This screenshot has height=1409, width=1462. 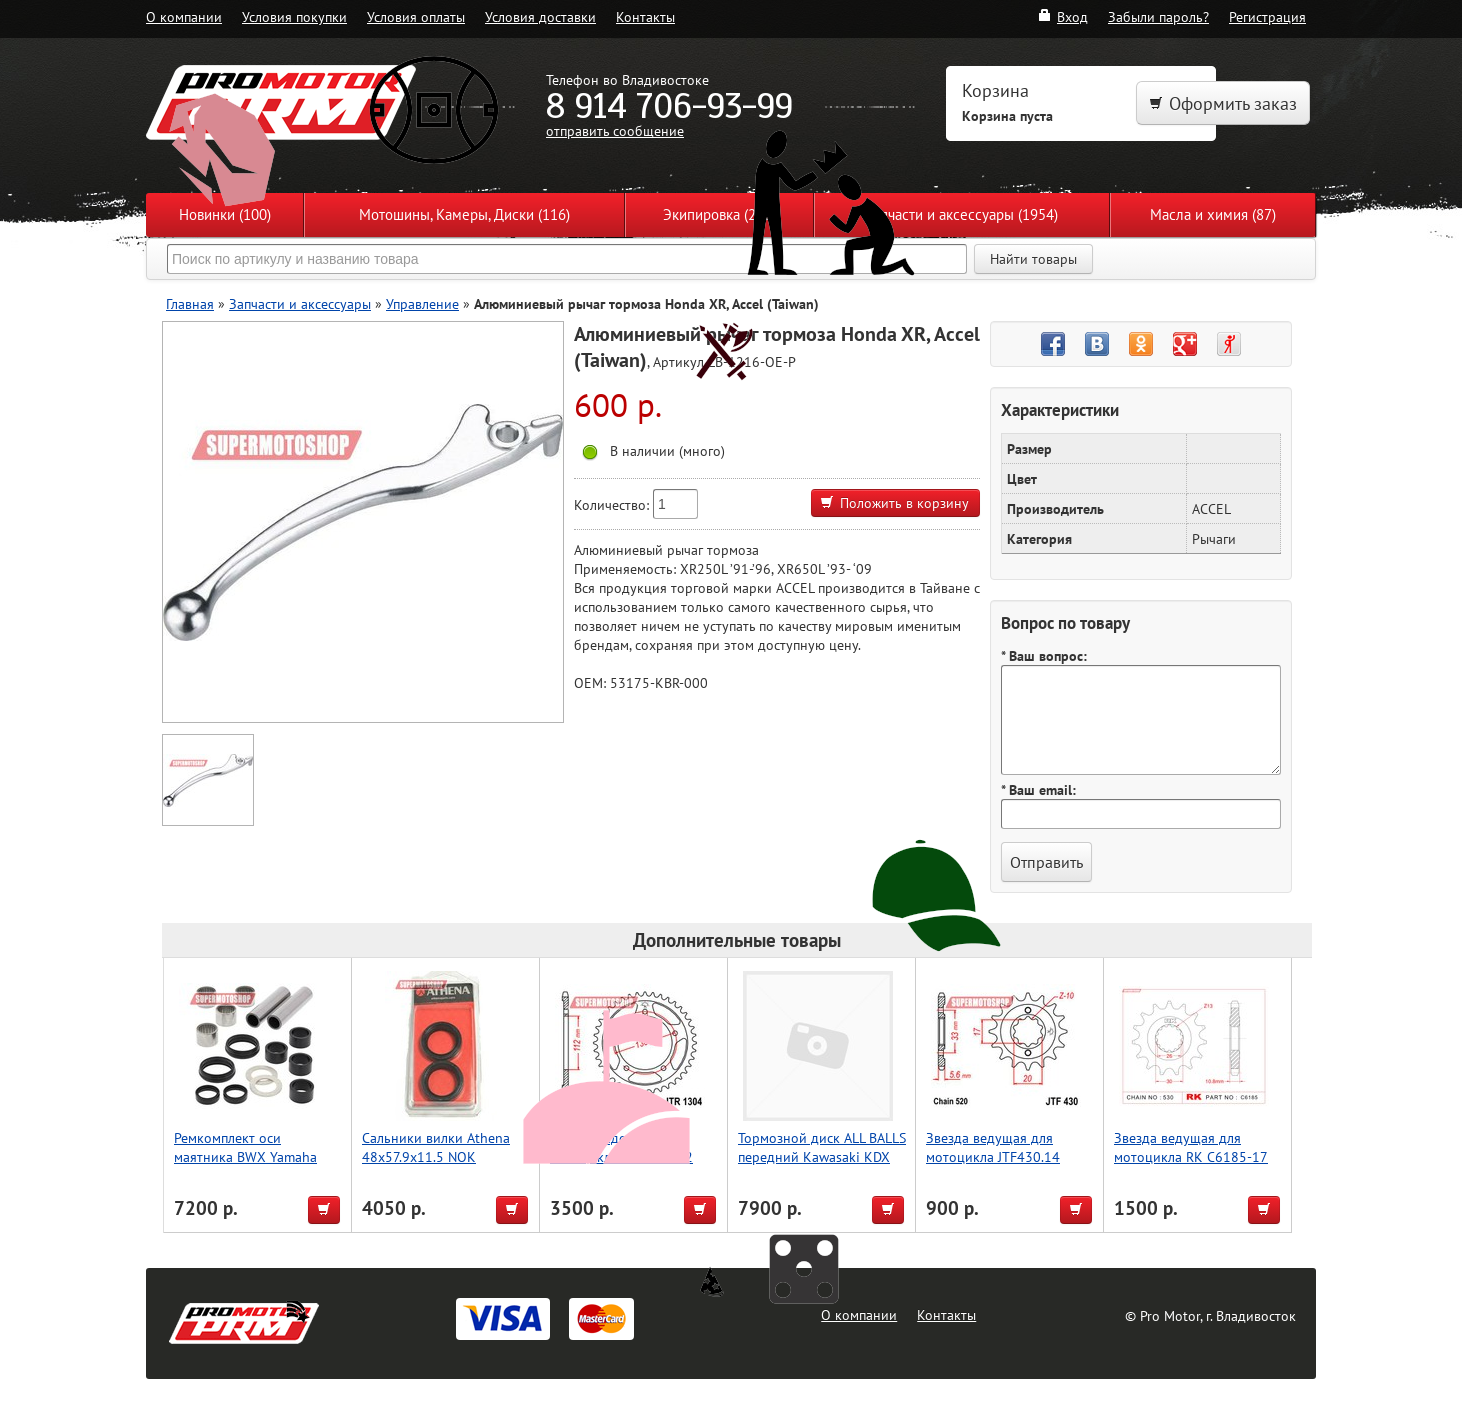 What do you see at coordinates (606, 1080) in the screenshot?
I see `capture territory or claim a strategic point` at bounding box center [606, 1080].